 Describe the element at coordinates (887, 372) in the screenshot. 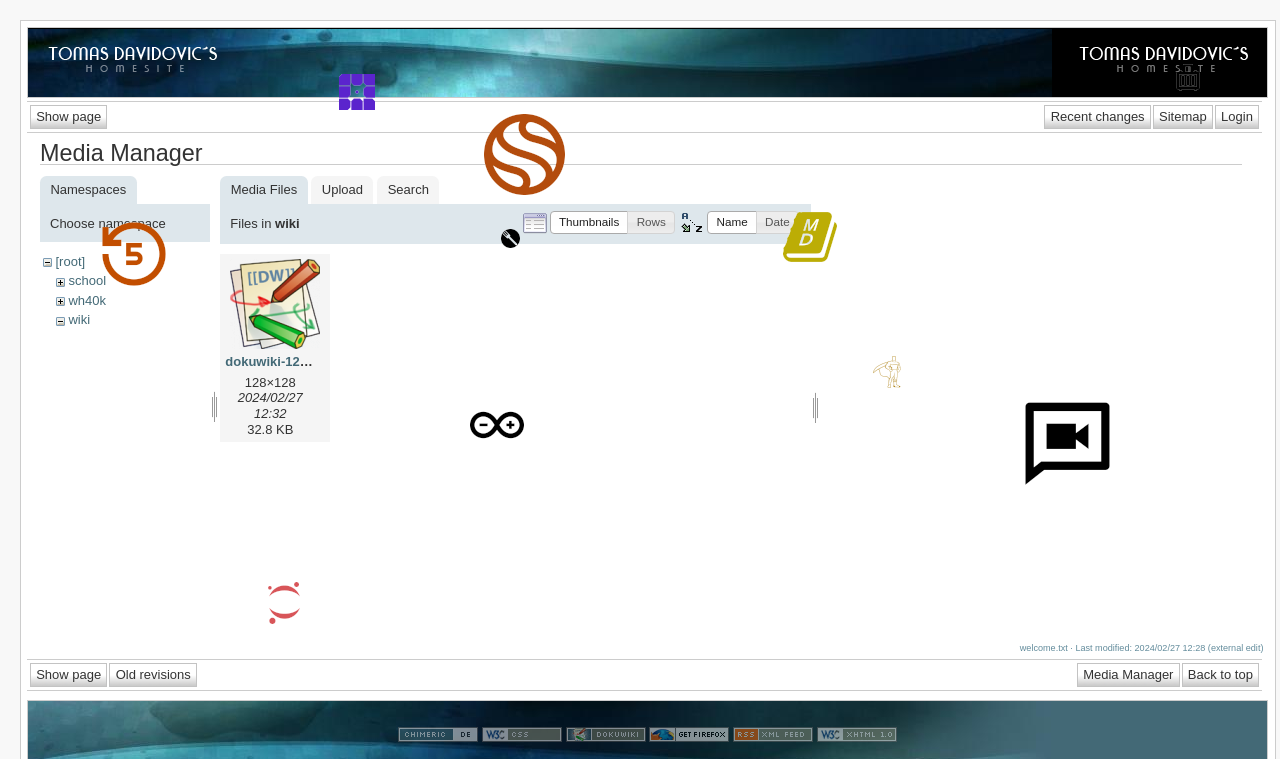

I see `greensock animation platform (gsap) logo` at that location.